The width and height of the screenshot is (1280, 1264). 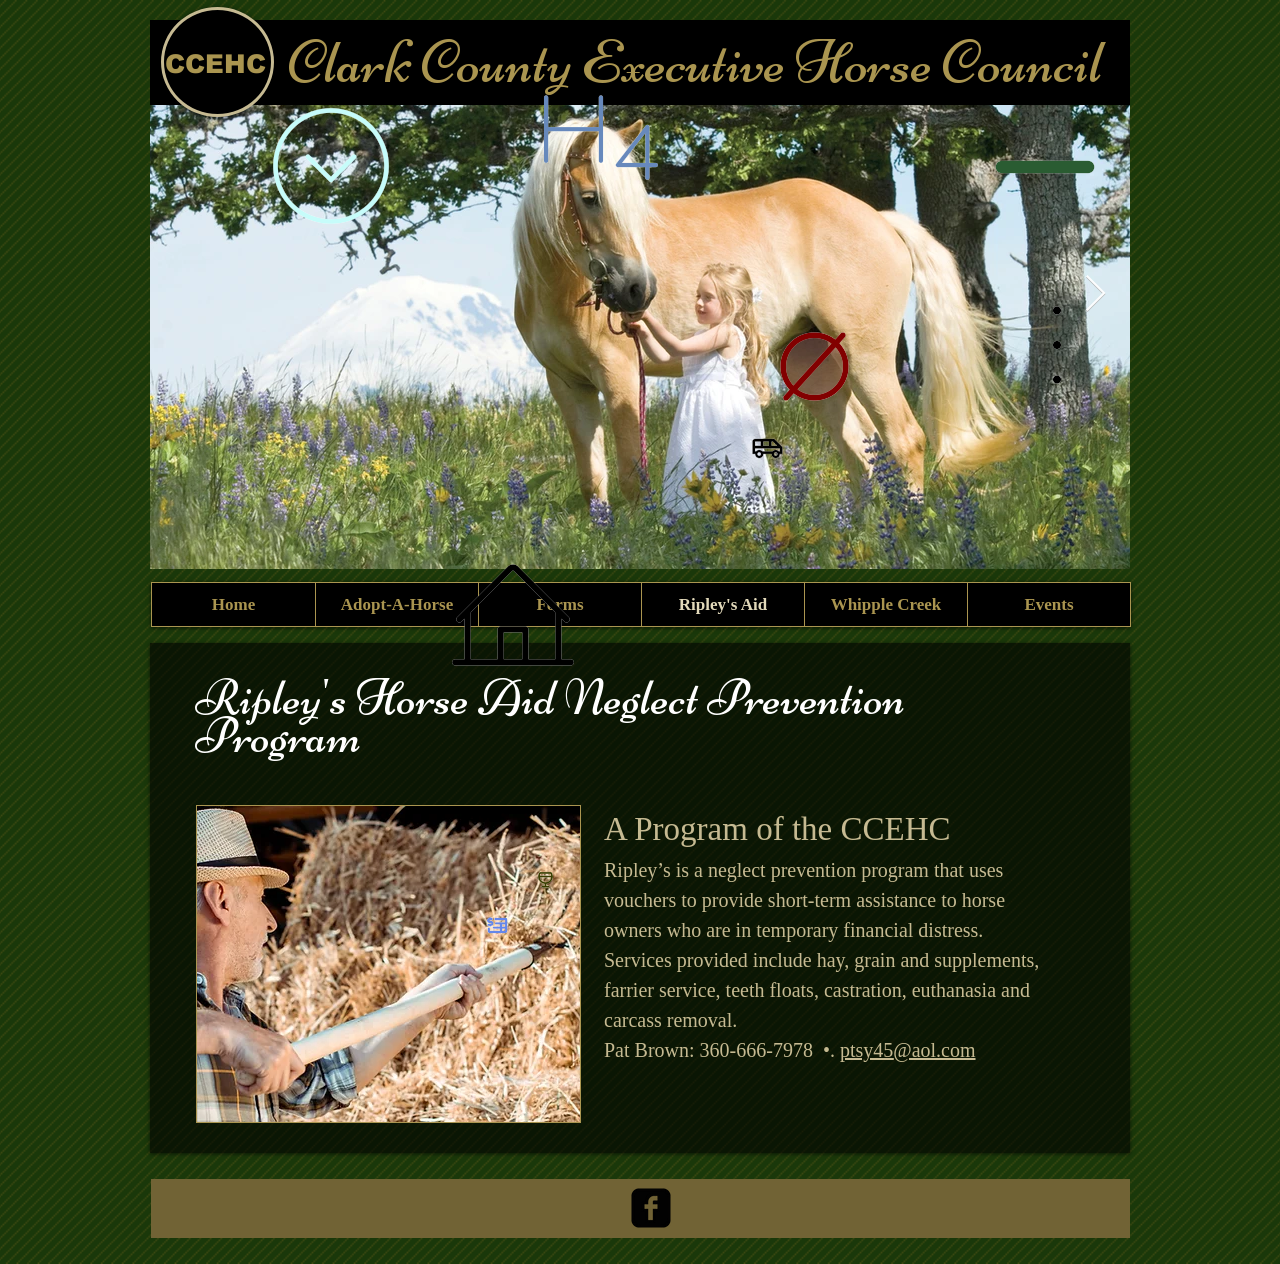 What do you see at coordinates (331, 166) in the screenshot?
I see `expand to show more content` at bounding box center [331, 166].